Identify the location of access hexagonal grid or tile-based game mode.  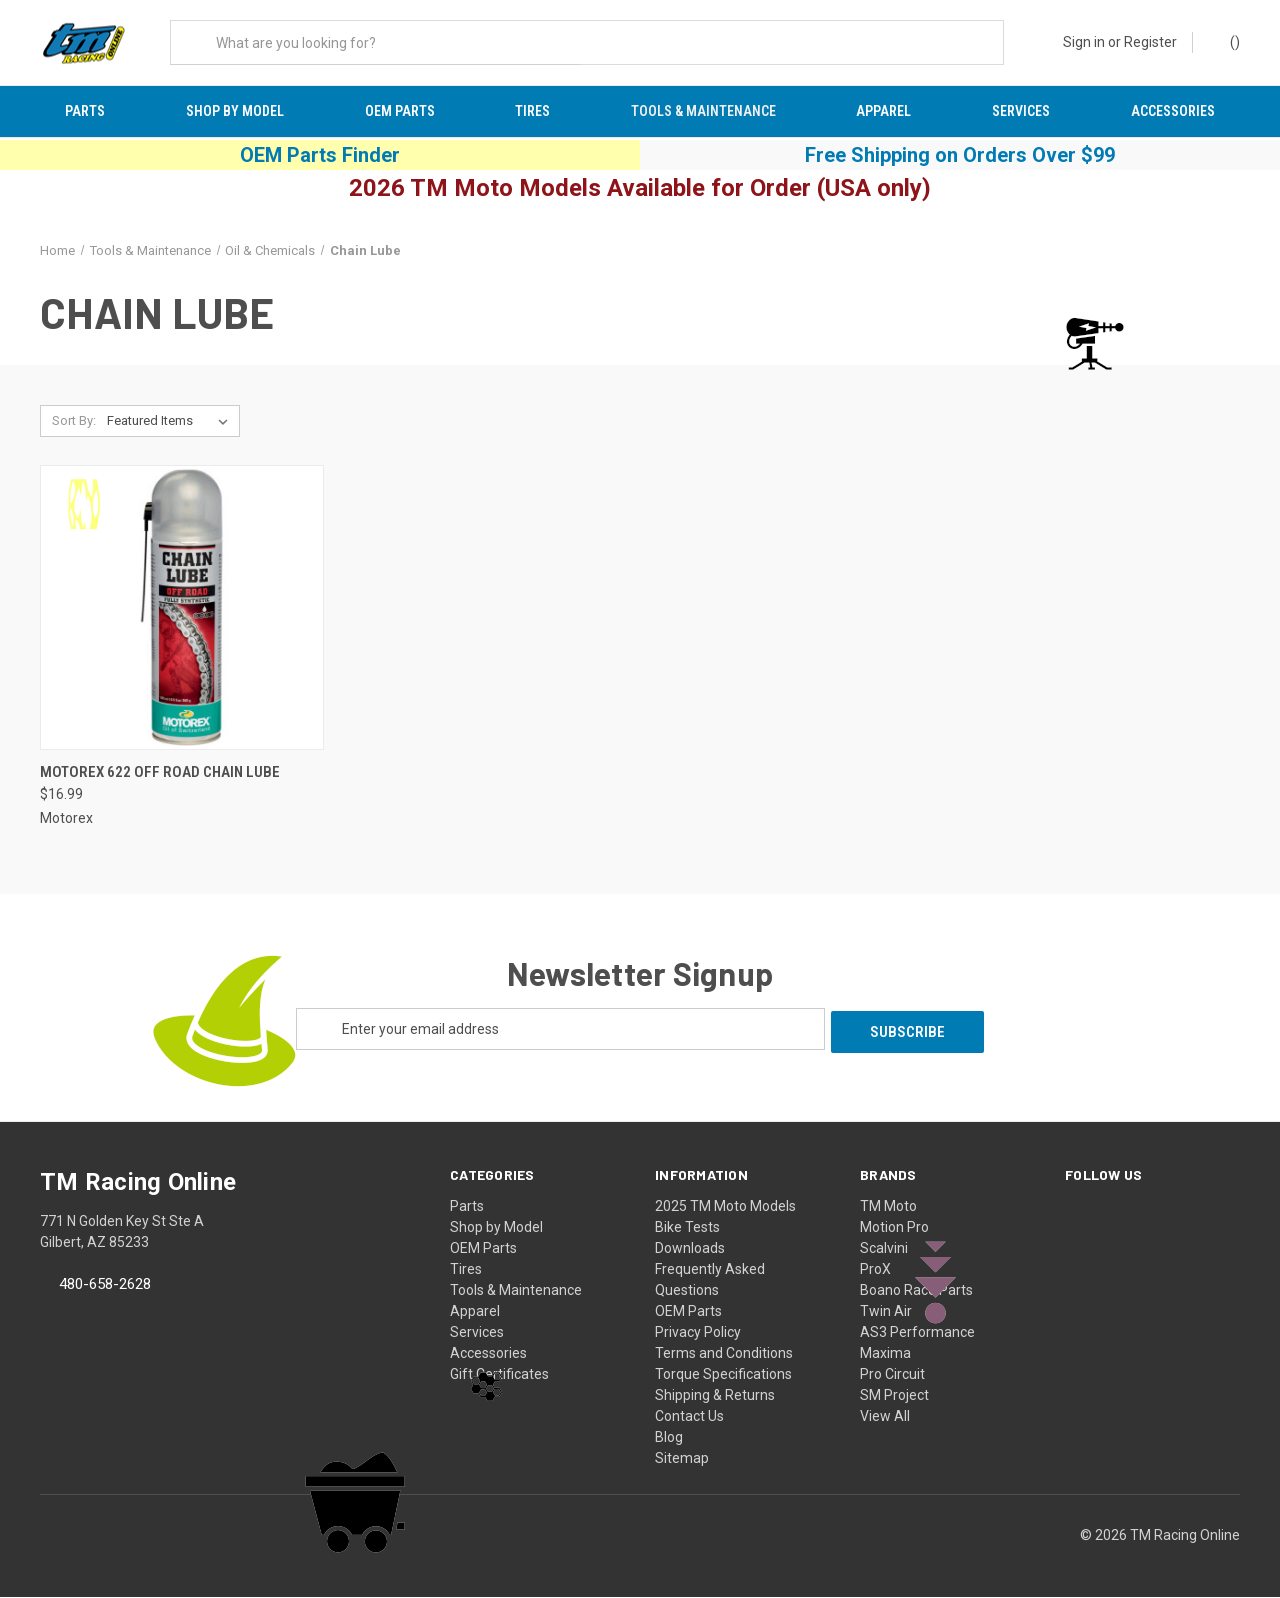
(486, 1385).